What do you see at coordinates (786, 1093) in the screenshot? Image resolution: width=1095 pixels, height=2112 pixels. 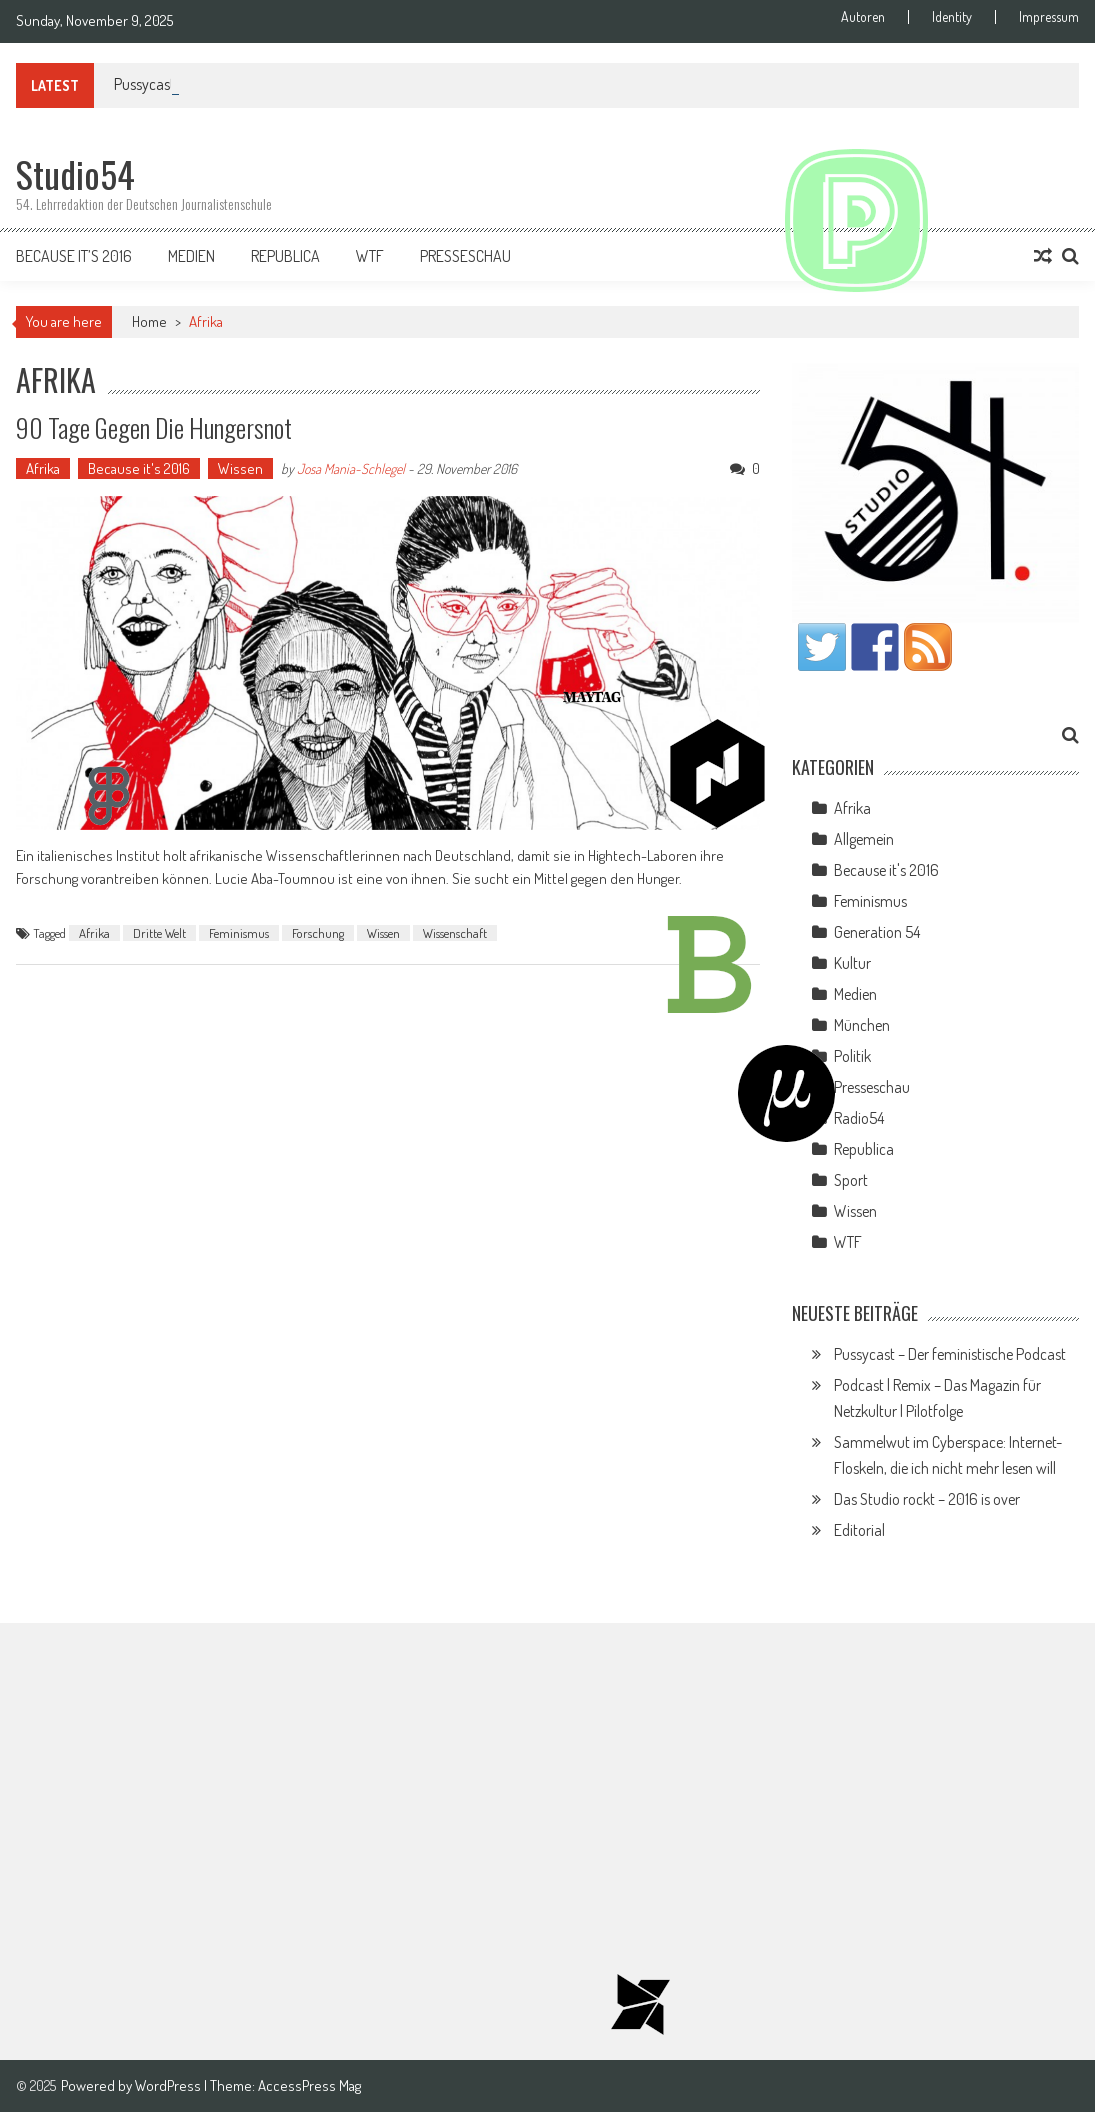 I see `open microeditor application` at bounding box center [786, 1093].